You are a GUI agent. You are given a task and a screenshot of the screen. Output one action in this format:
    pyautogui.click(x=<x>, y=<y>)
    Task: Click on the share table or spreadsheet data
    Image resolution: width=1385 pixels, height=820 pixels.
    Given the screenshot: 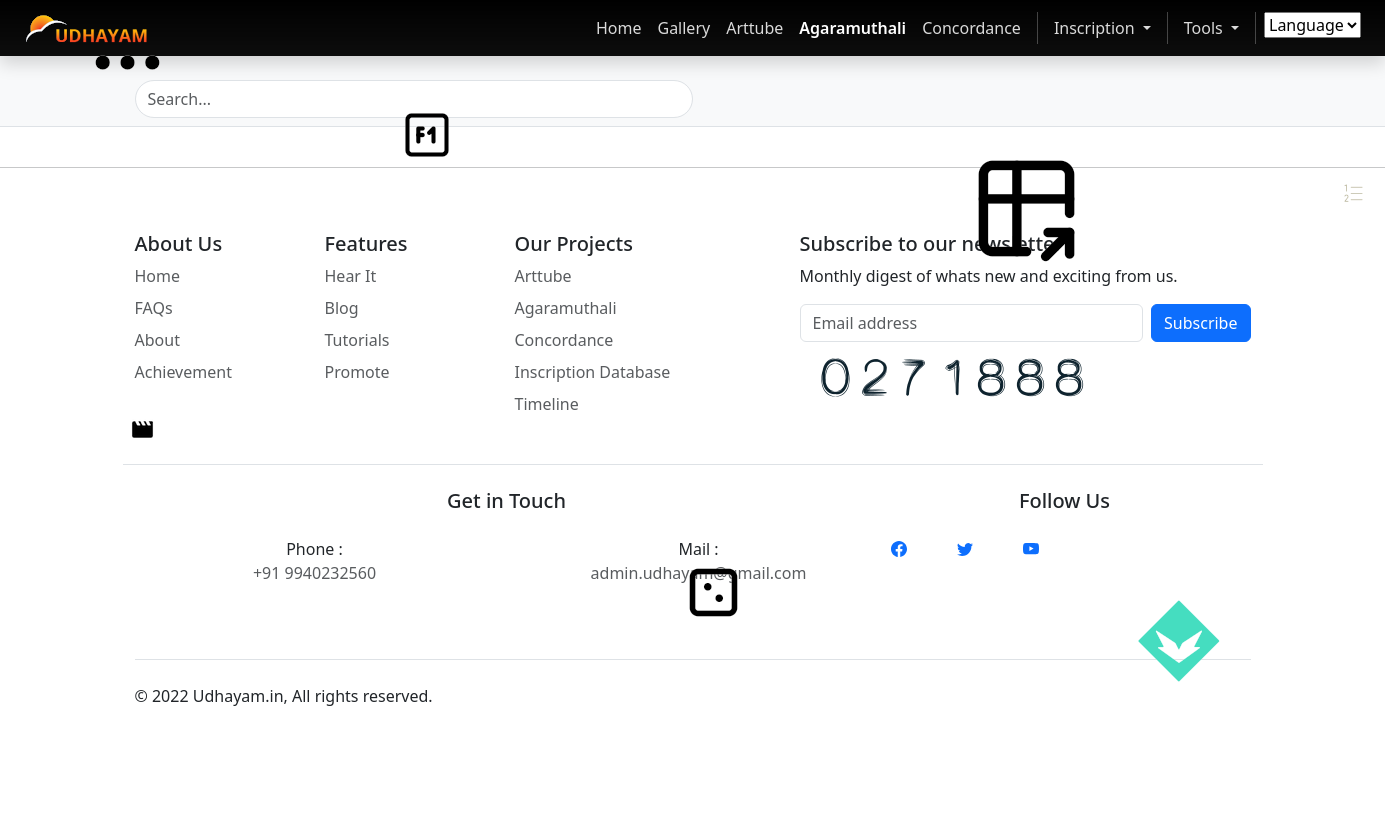 What is the action you would take?
    pyautogui.click(x=1026, y=208)
    